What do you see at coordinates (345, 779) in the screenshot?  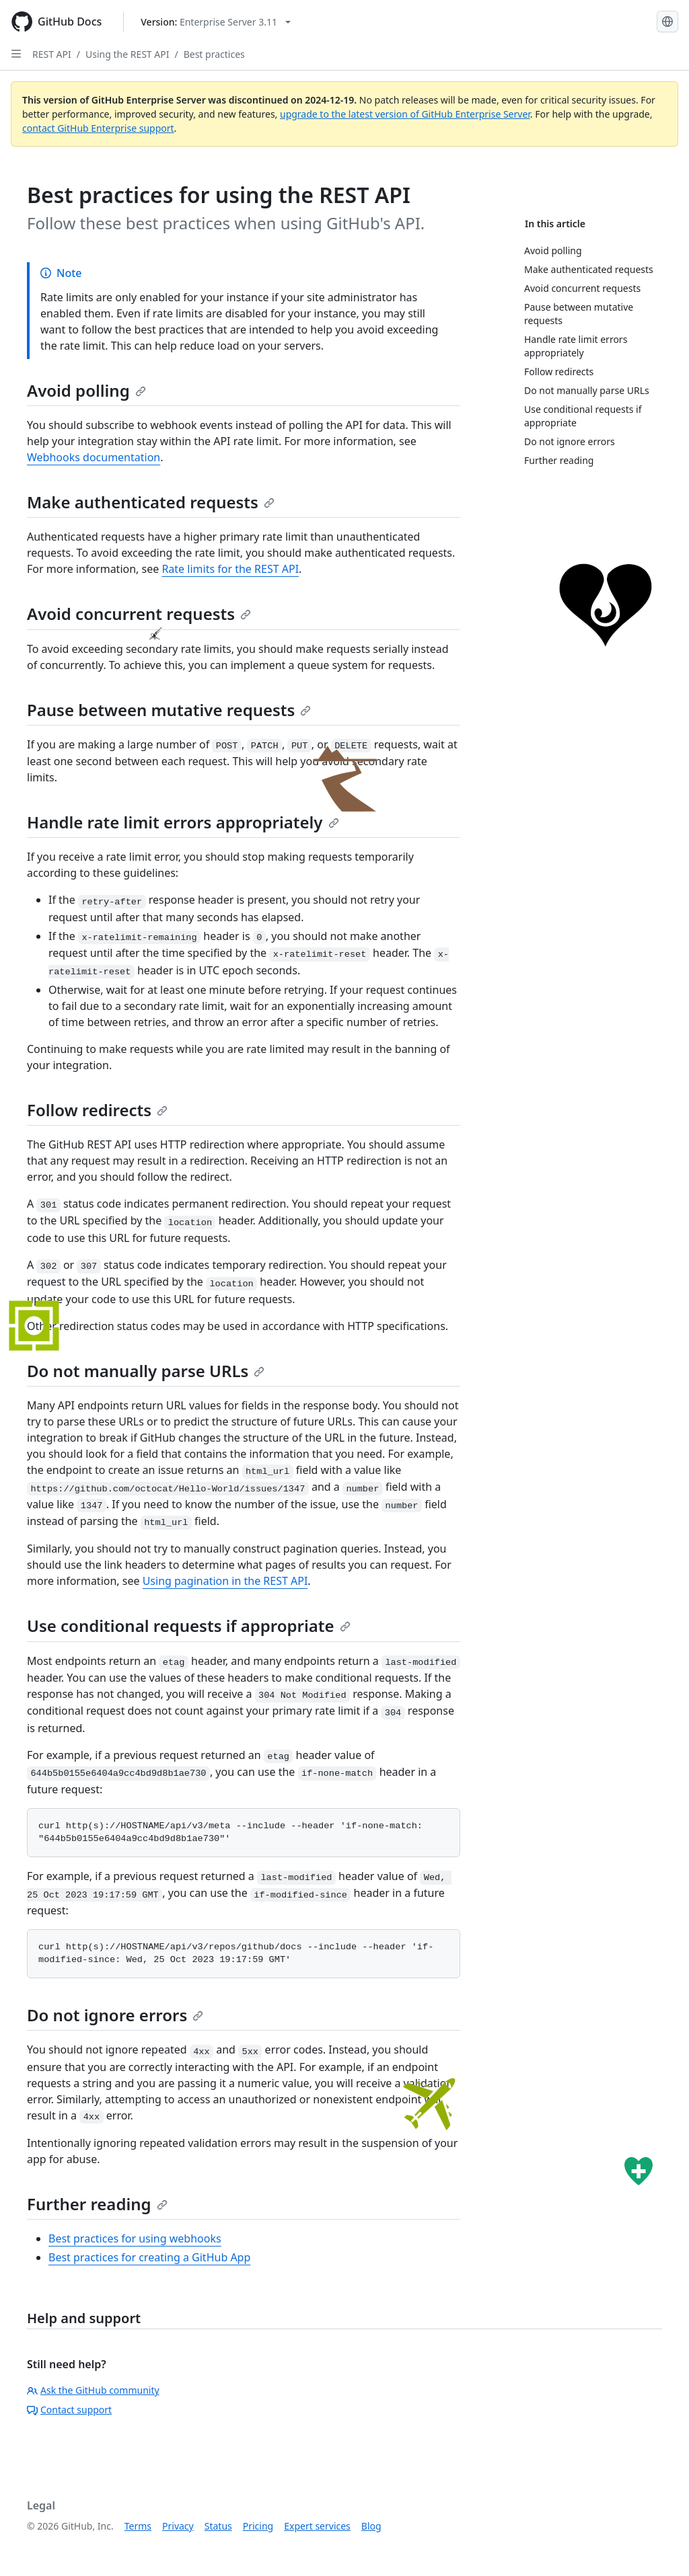 I see `start a road trip or journey mode` at bounding box center [345, 779].